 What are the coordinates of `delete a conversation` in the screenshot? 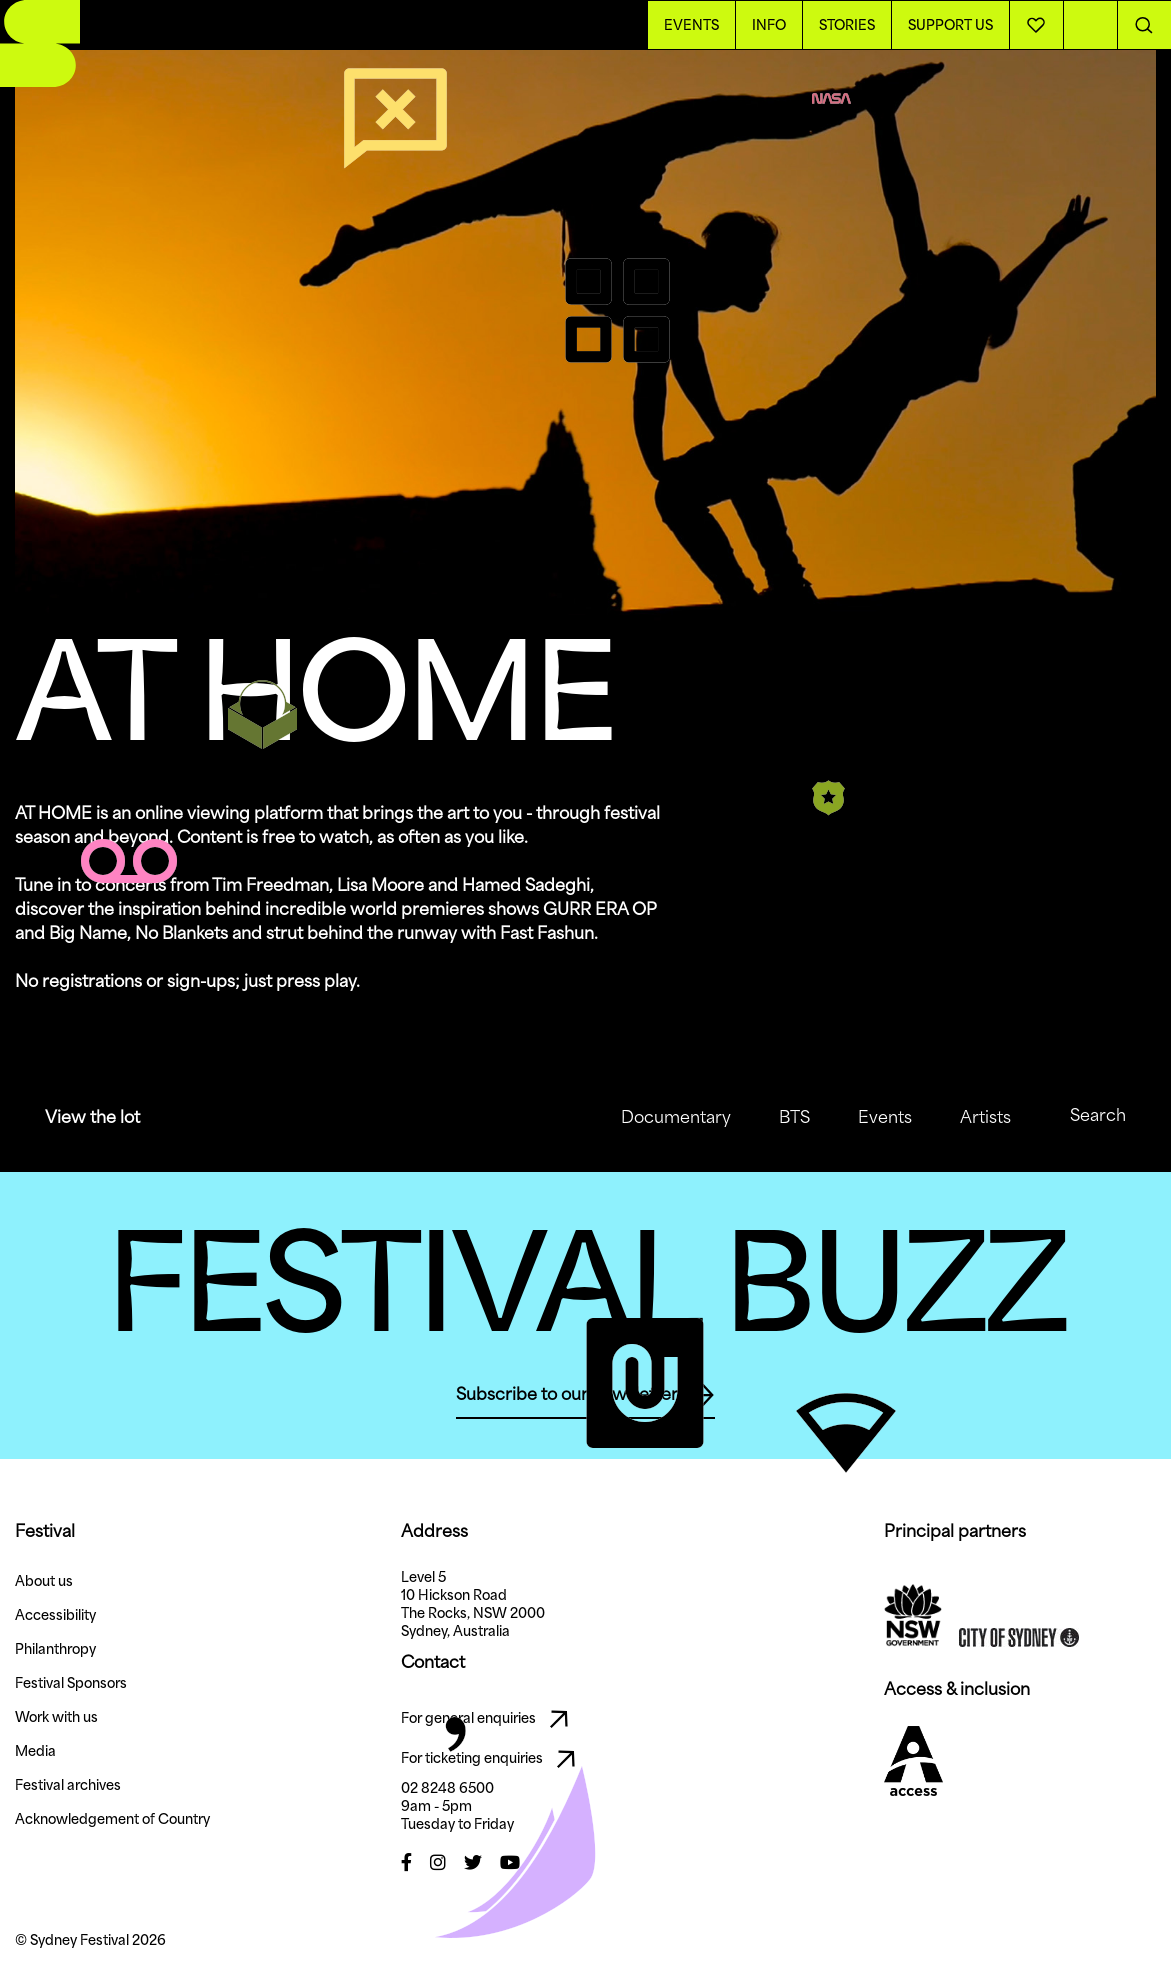 It's located at (395, 114).